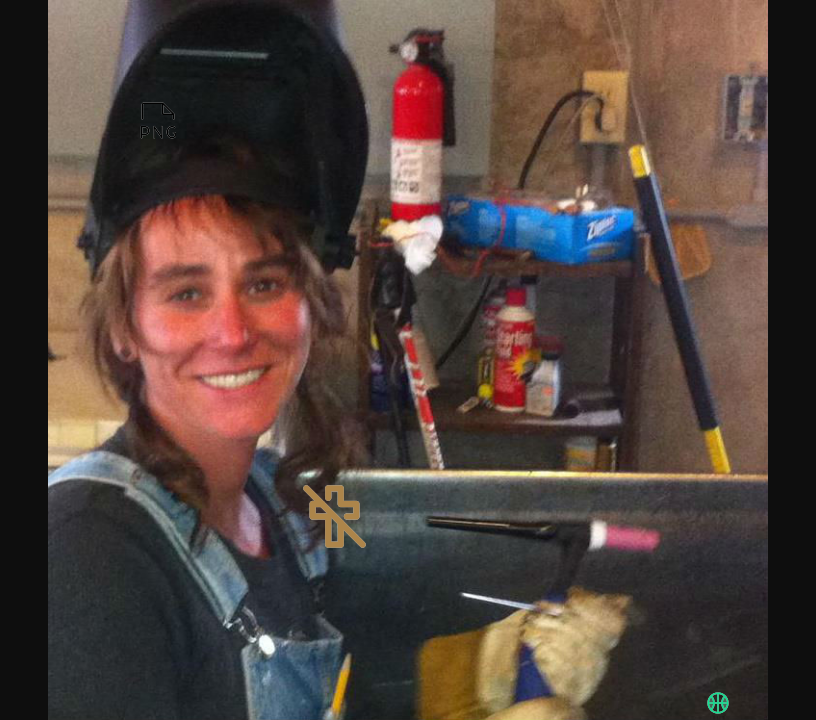 Image resolution: width=816 pixels, height=720 pixels. What do you see at coordinates (334, 516) in the screenshot?
I see `medical or health features disabled` at bounding box center [334, 516].